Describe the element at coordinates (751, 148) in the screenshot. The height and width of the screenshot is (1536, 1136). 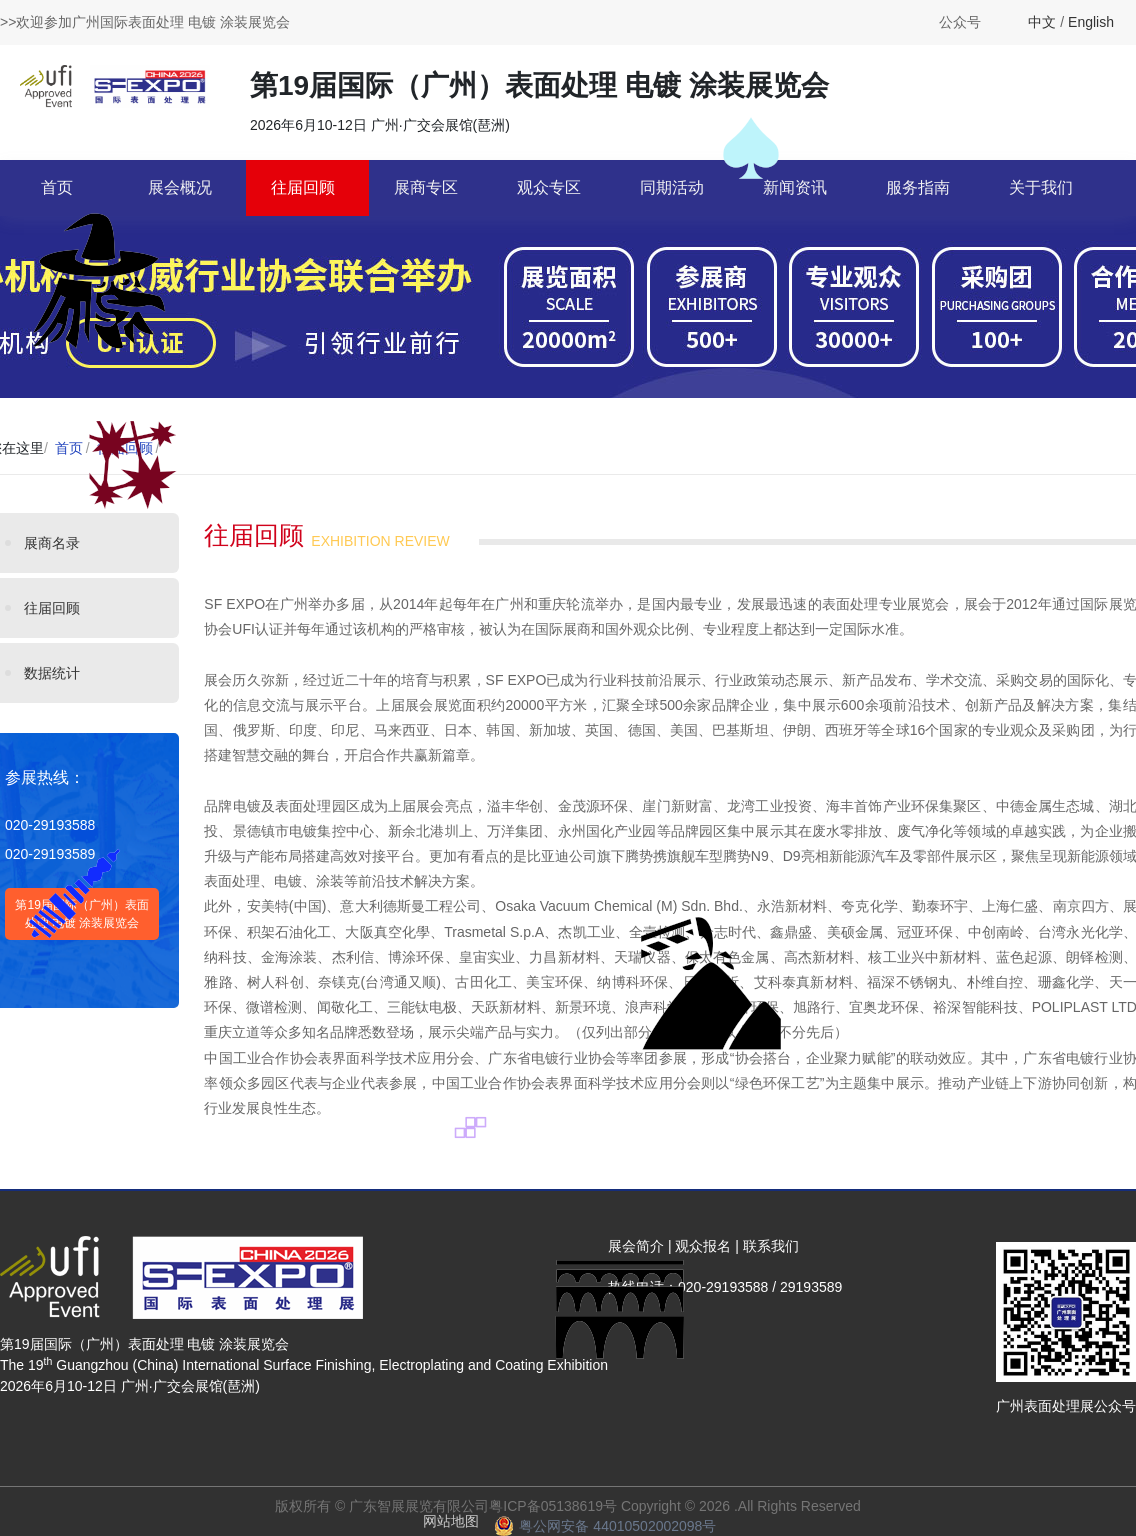
I see `spades suit symbol in a card game` at that location.